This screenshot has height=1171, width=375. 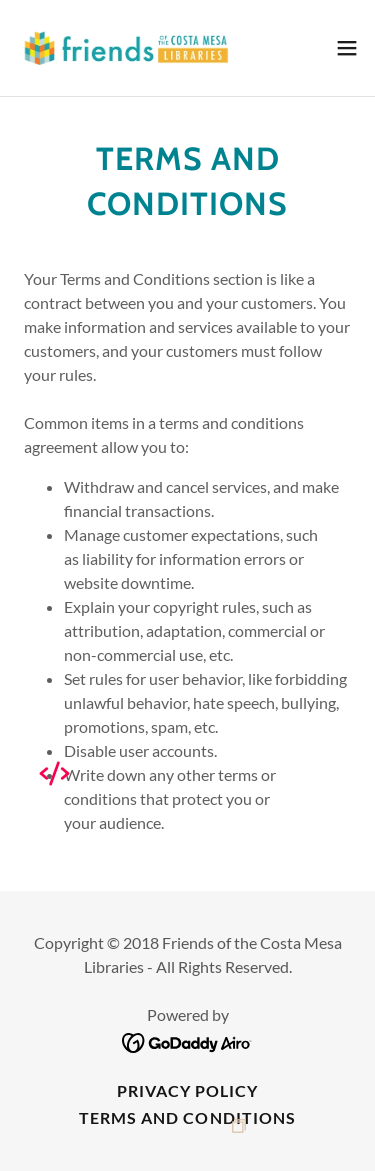 I want to click on view or edit source code, so click(x=54, y=773).